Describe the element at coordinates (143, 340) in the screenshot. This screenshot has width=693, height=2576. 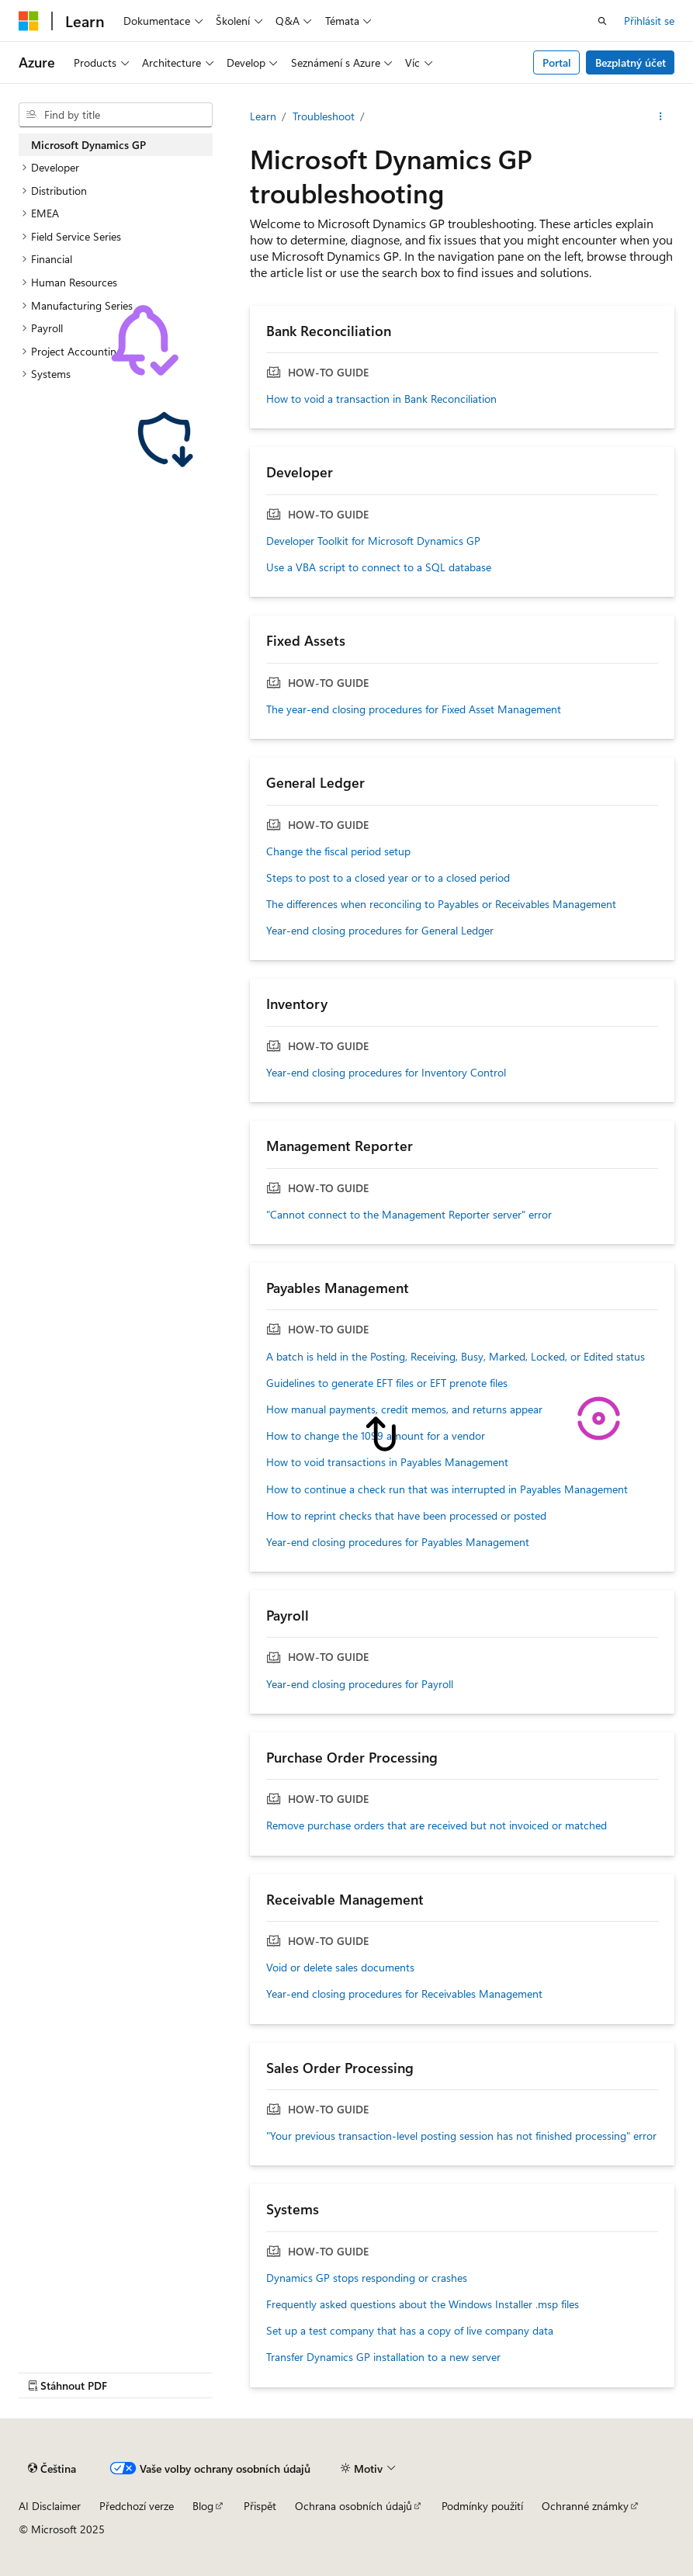
I see `notification successfully enabled` at that location.